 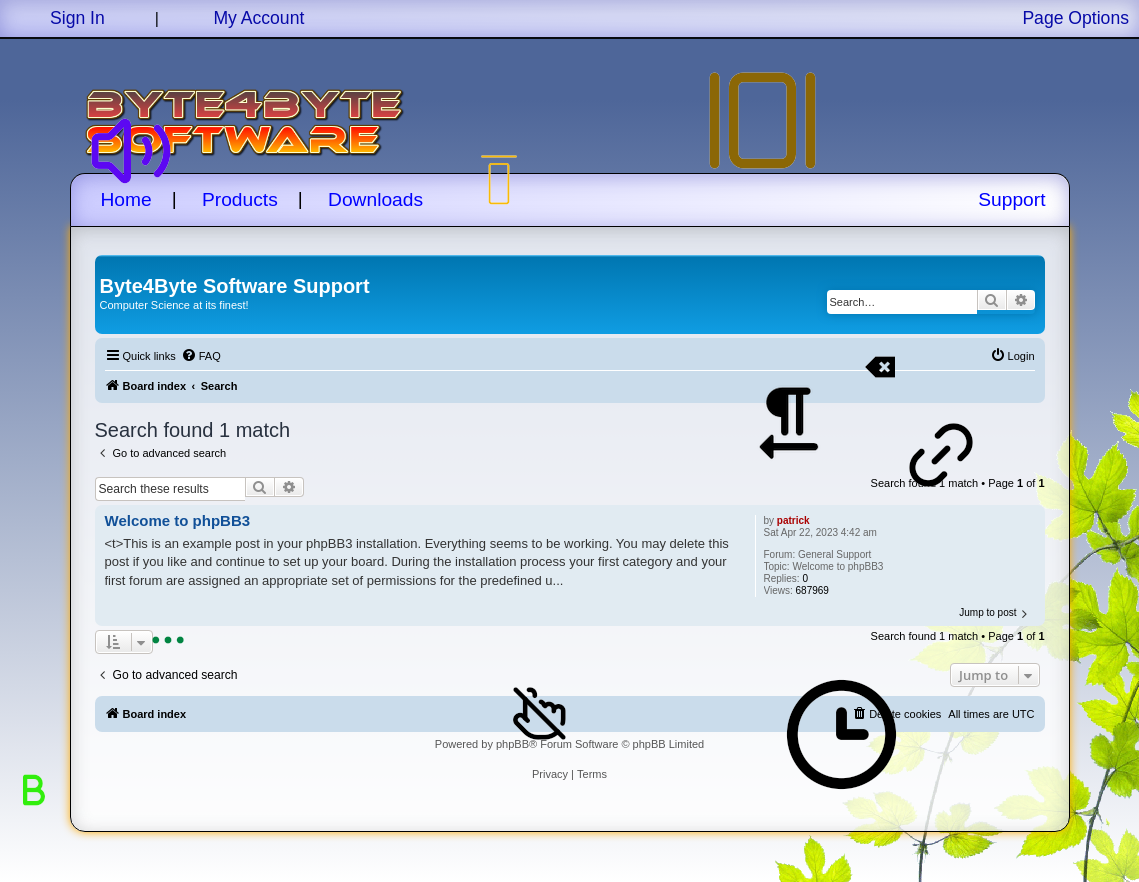 What do you see at coordinates (841, 734) in the screenshot?
I see `view time or clock settings` at bounding box center [841, 734].